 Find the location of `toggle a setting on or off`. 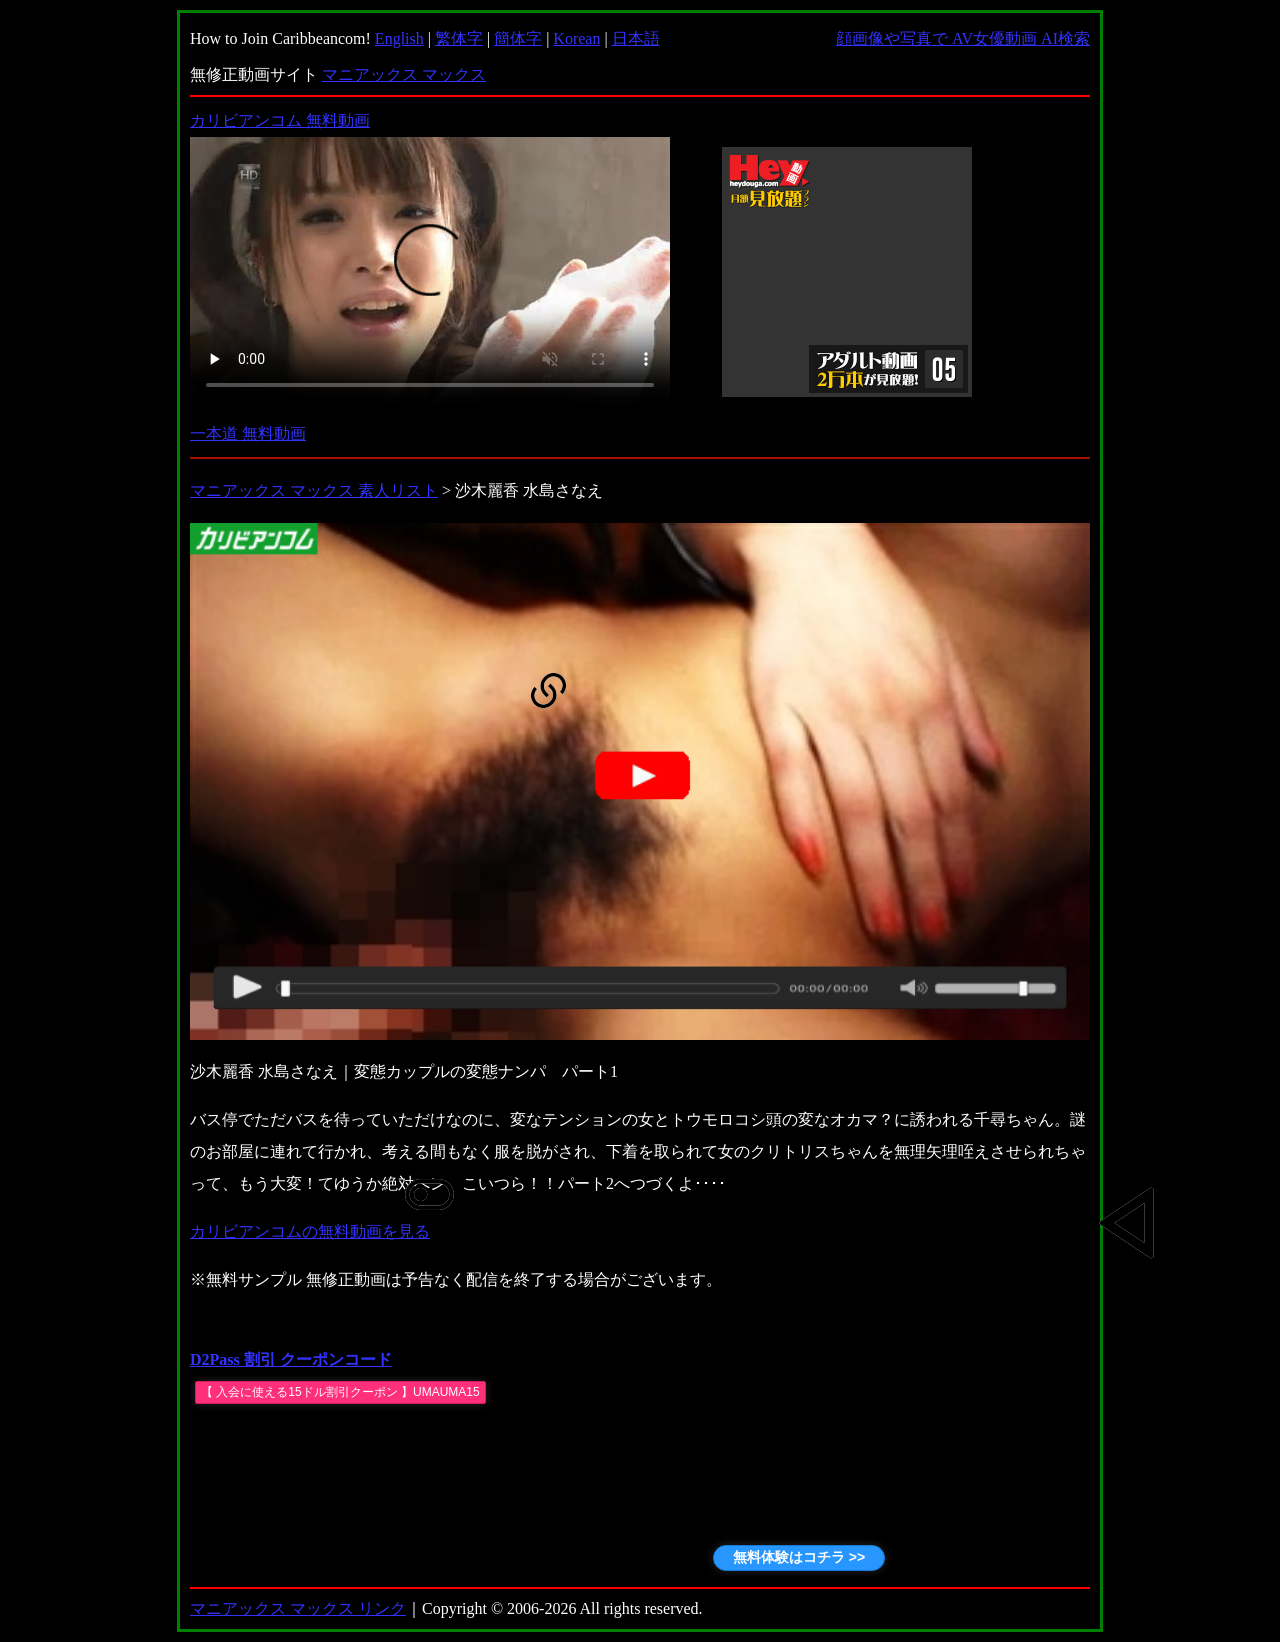

toggle a setting on or off is located at coordinates (429, 1194).